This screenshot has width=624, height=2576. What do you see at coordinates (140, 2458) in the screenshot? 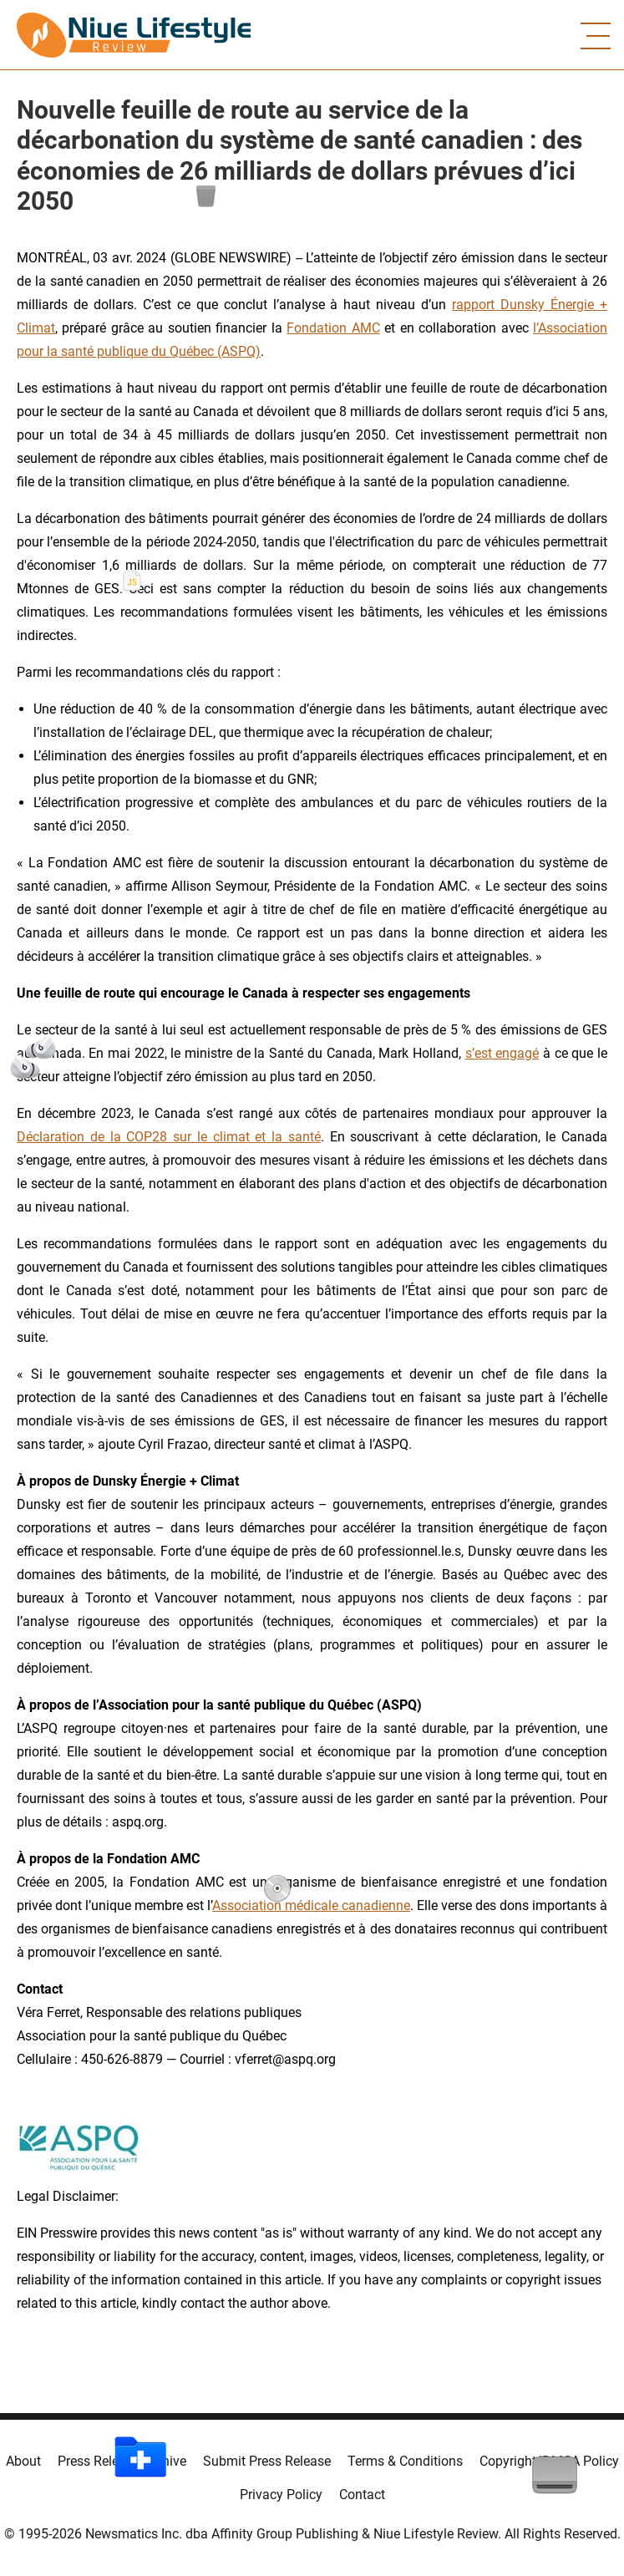
I see `open wondershare dr.fone folder` at bounding box center [140, 2458].